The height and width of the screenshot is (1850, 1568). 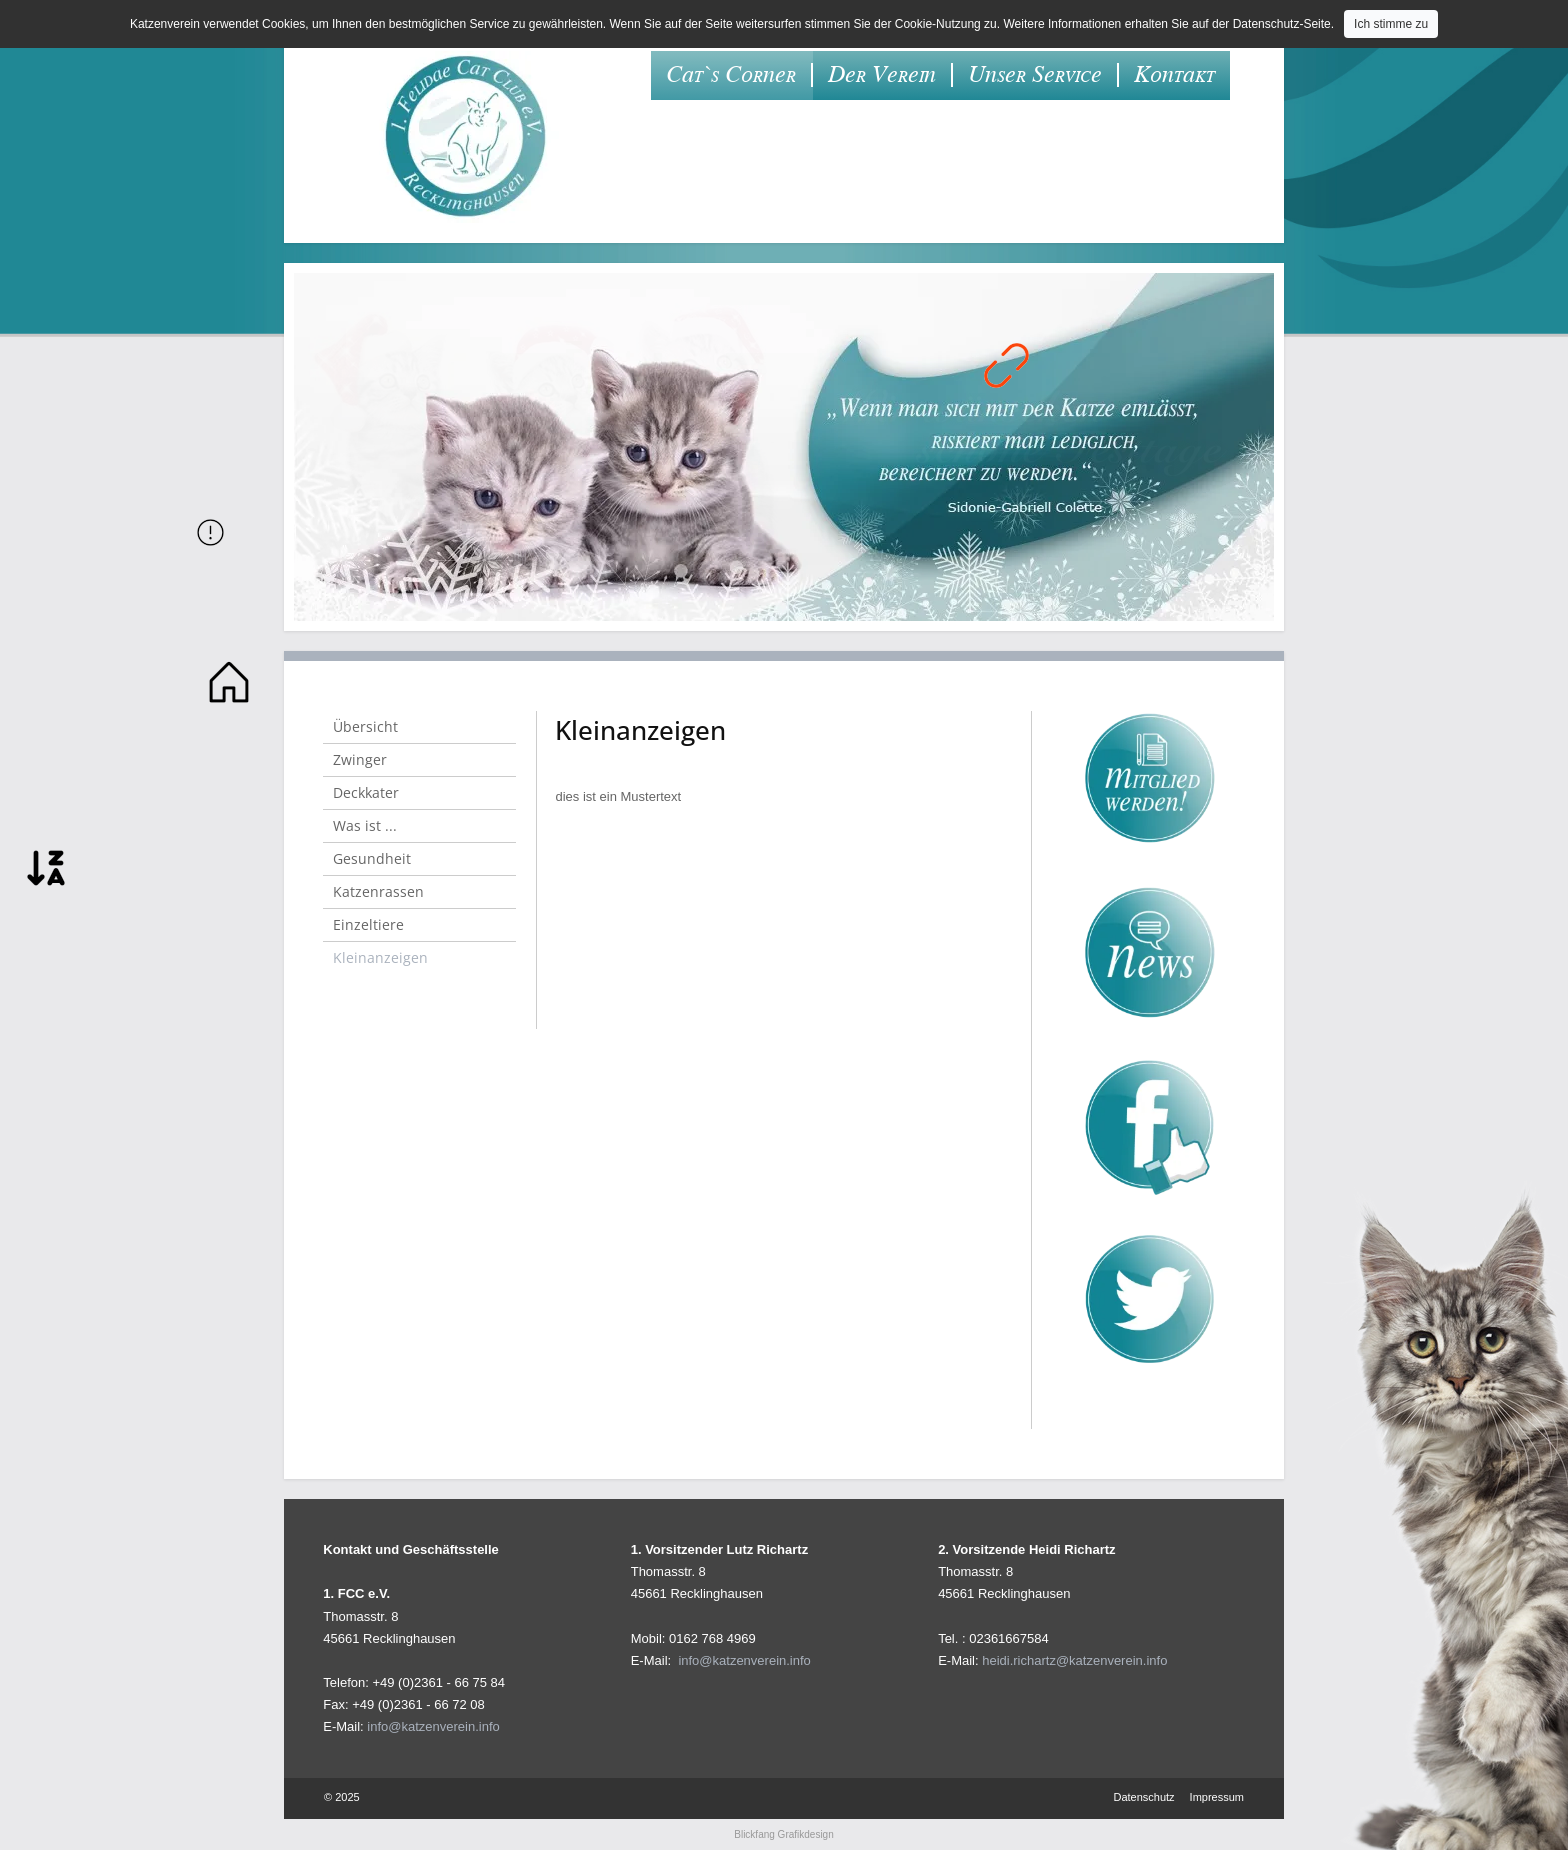 I want to click on unlink or disconnect a connected item, so click(x=1006, y=365).